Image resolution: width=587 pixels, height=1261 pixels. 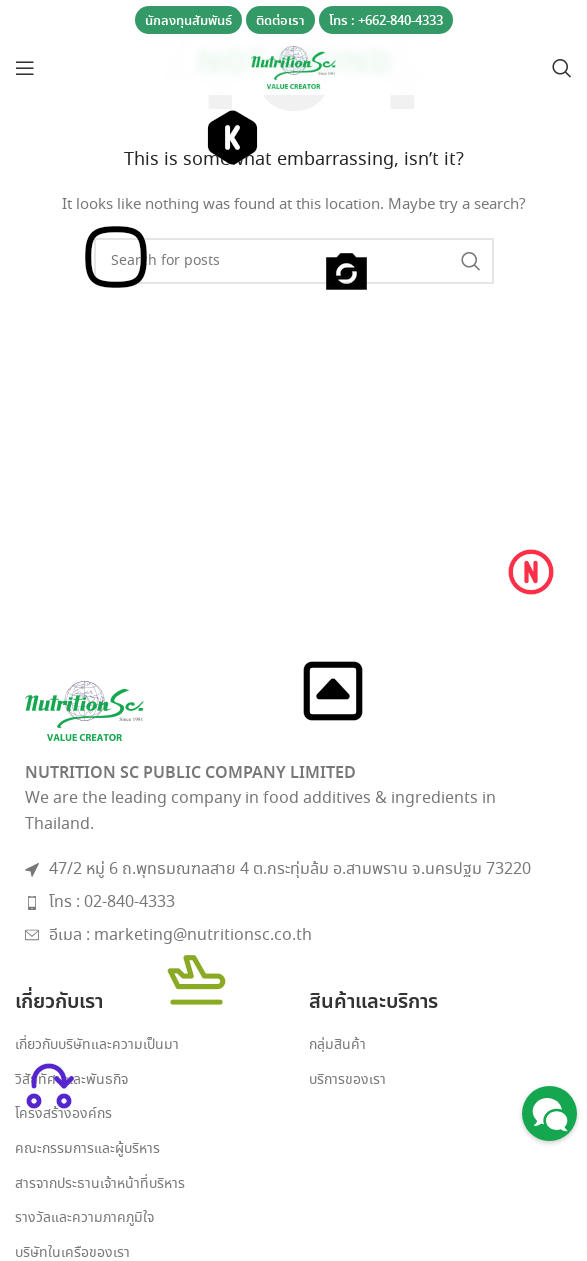 What do you see at coordinates (196, 978) in the screenshot?
I see `indicates flight currently in progress` at bounding box center [196, 978].